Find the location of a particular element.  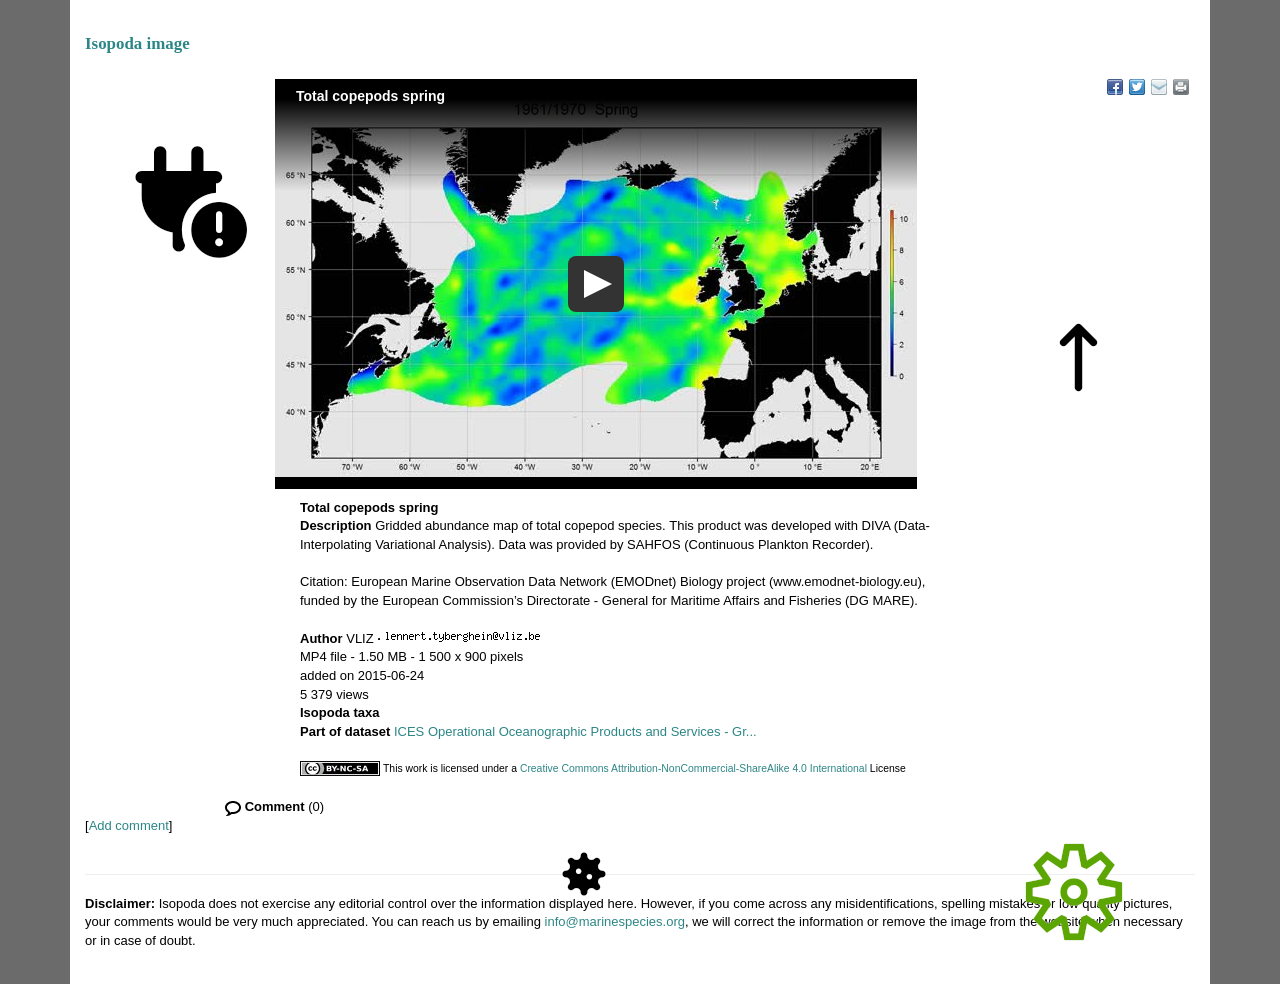

indicates a virus or malware threat detected is located at coordinates (584, 874).